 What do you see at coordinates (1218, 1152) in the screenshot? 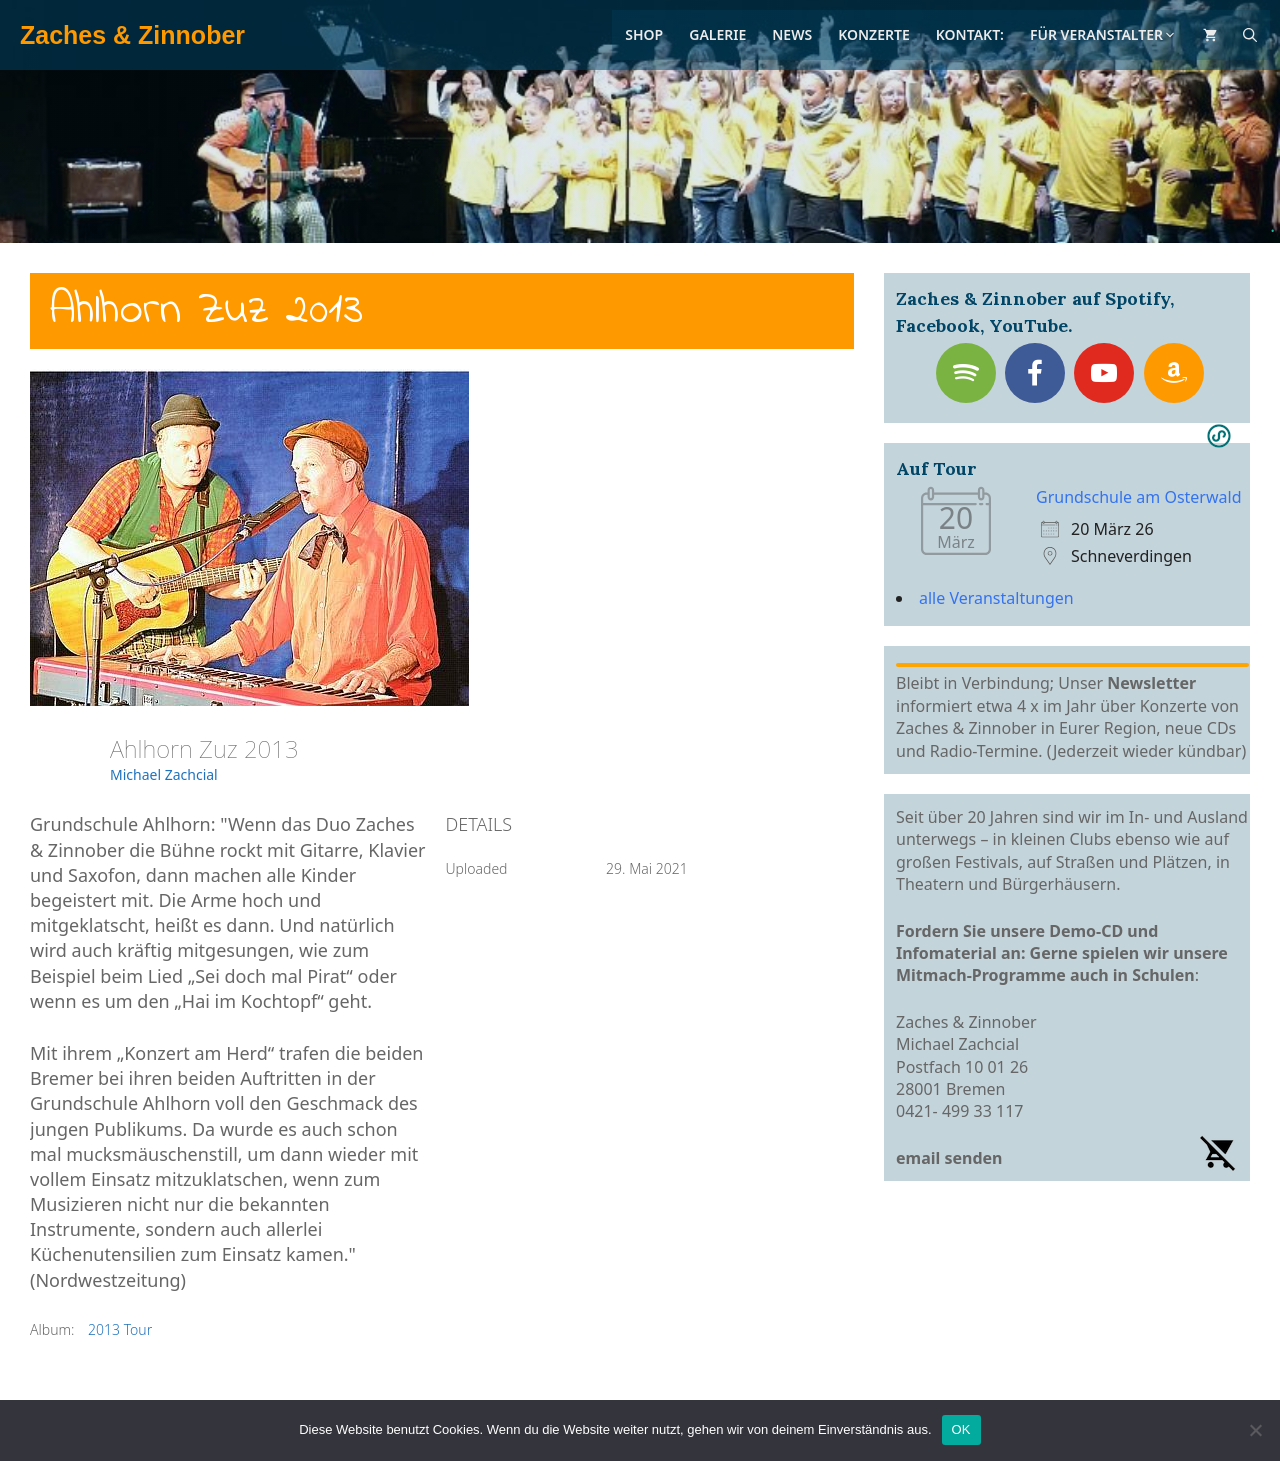
I see `remove item from shopping cart` at bounding box center [1218, 1152].